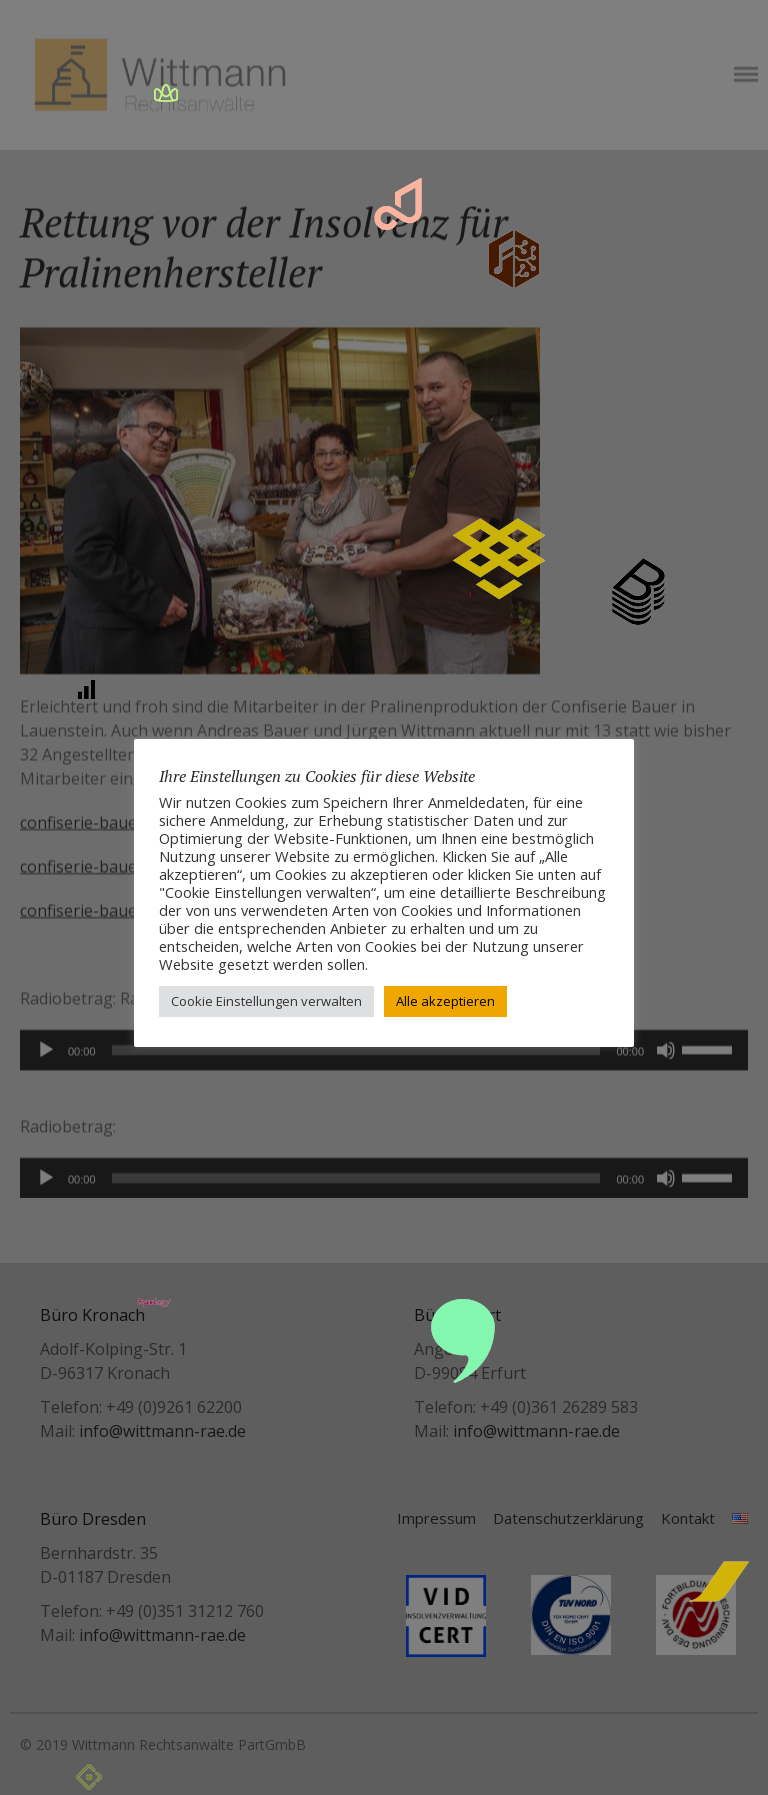  I want to click on link to MusicBrainz music database, so click(514, 259).